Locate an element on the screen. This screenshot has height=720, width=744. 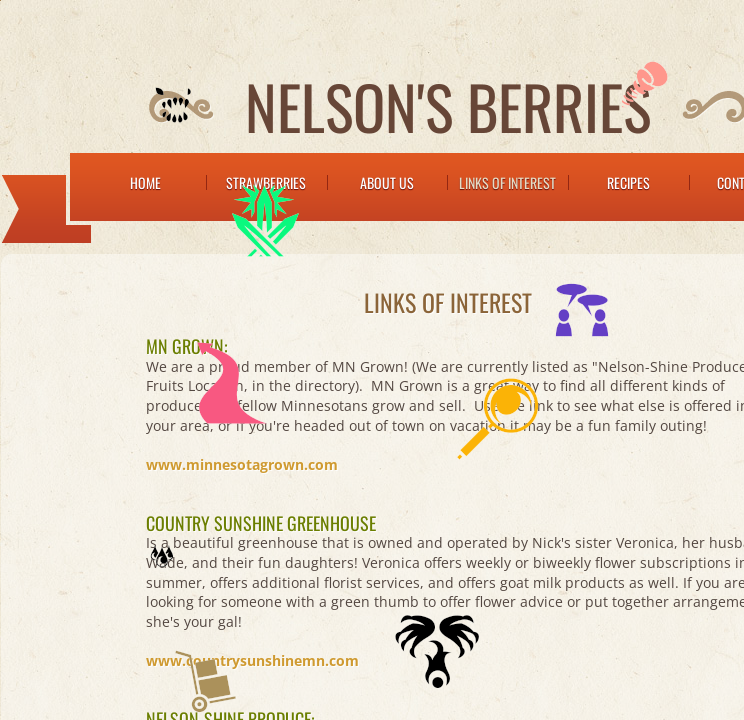
open group discussion or chat is located at coordinates (582, 310).